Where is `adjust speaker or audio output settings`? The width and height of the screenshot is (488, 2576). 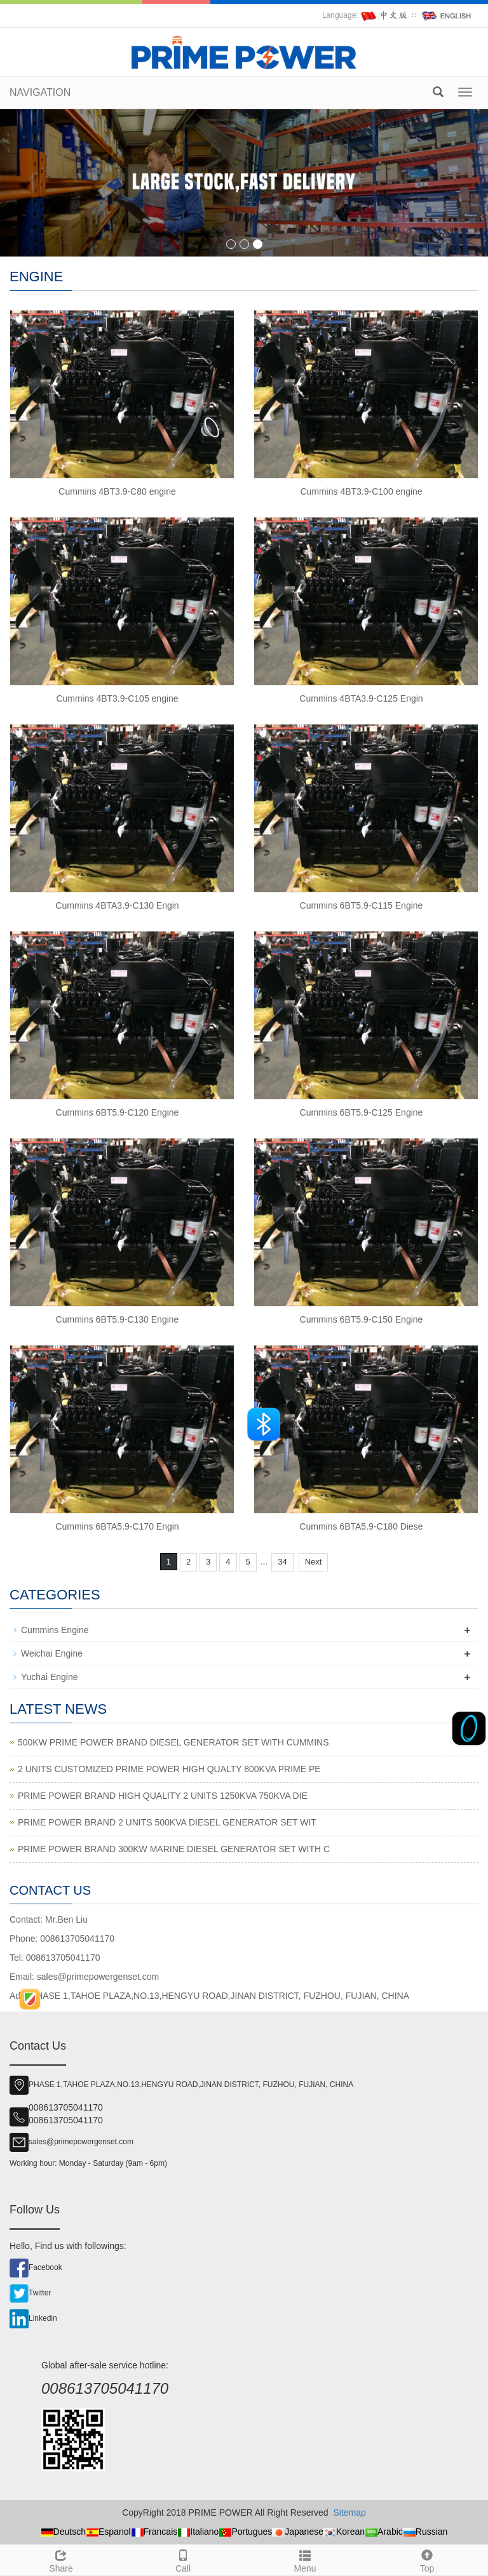 adjust speaker or audio output settings is located at coordinates (210, 427).